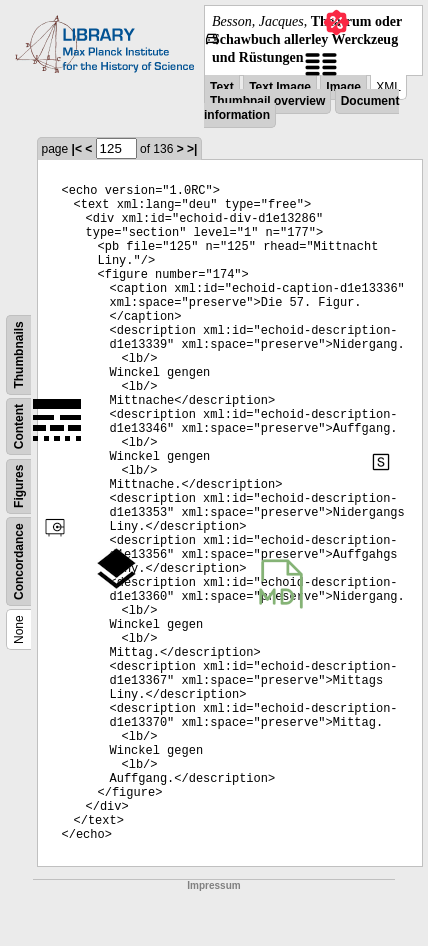  What do you see at coordinates (321, 65) in the screenshot?
I see `switch to multi-column text layout` at bounding box center [321, 65].